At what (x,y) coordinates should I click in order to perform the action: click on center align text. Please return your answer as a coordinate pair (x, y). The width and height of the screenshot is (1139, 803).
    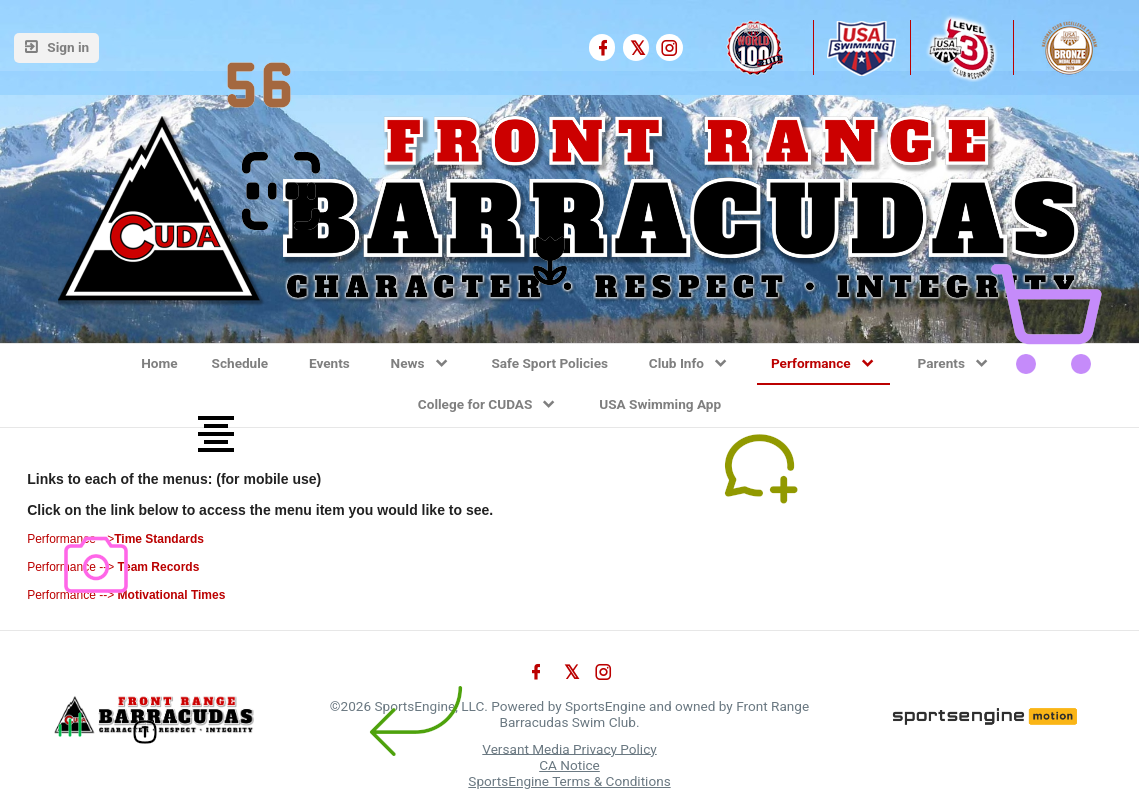
    Looking at the image, I should click on (216, 434).